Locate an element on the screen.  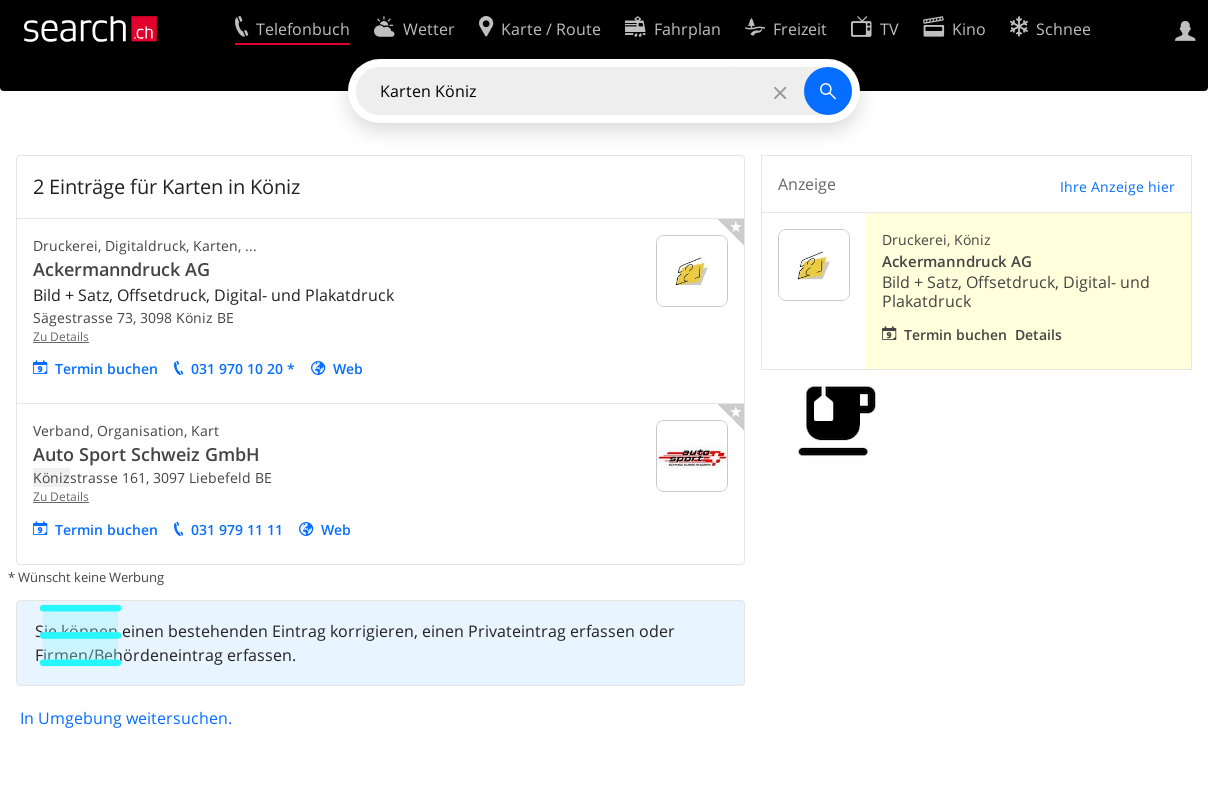
view items in list format is located at coordinates (80, 635).